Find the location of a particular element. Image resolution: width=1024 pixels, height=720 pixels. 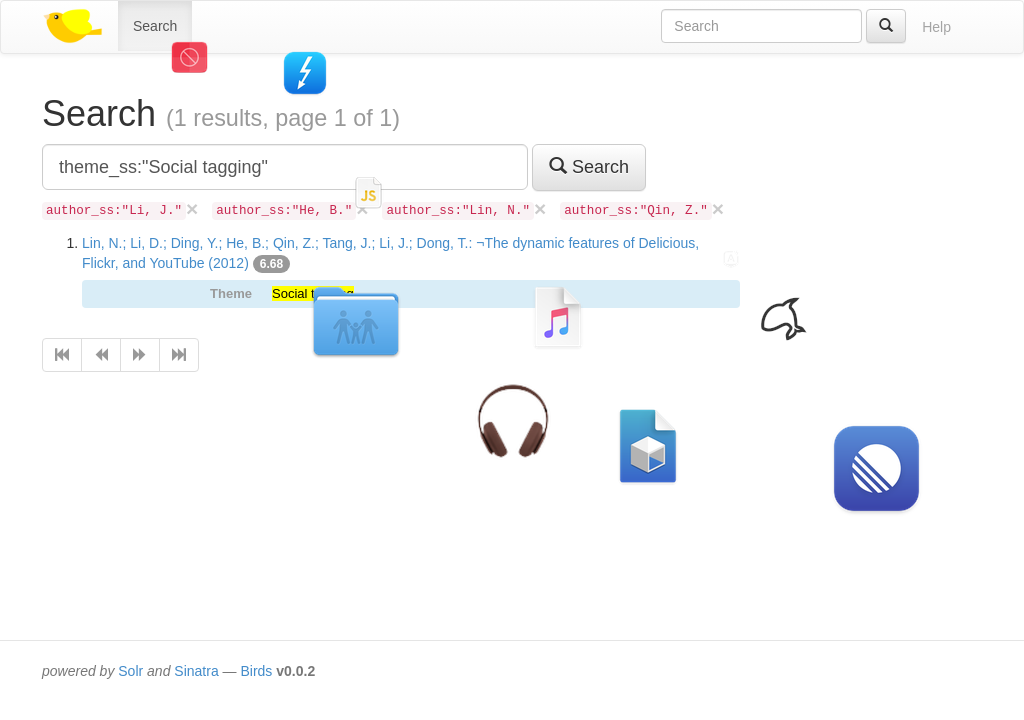

open the Linear app is located at coordinates (876, 468).